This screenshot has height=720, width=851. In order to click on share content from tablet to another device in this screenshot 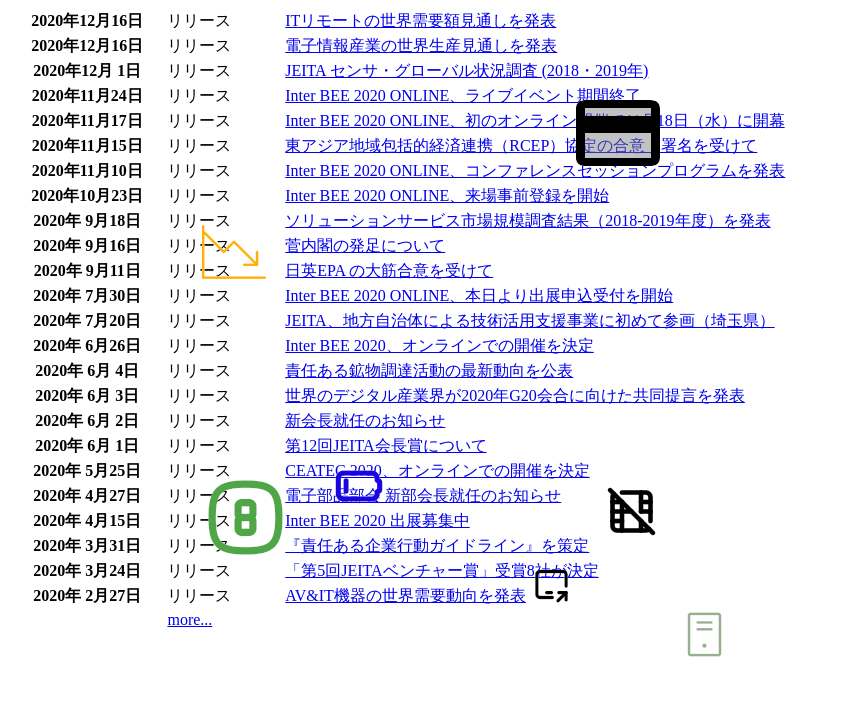, I will do `click(551, 584)`.